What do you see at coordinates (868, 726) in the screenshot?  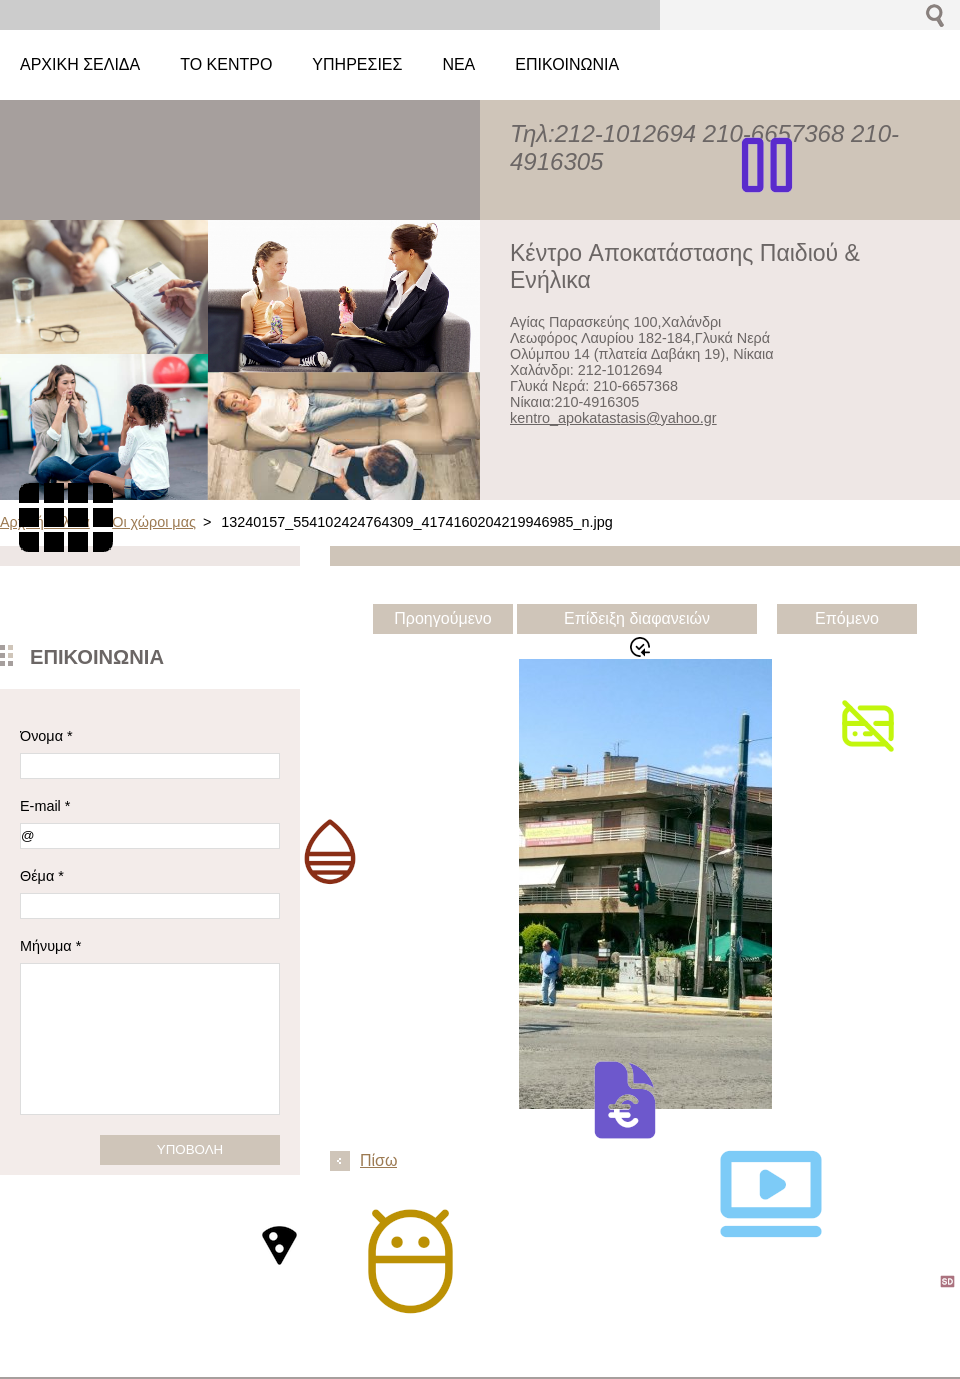 I see `payment method disabled or unavailable` at bounding box center [868, 726].